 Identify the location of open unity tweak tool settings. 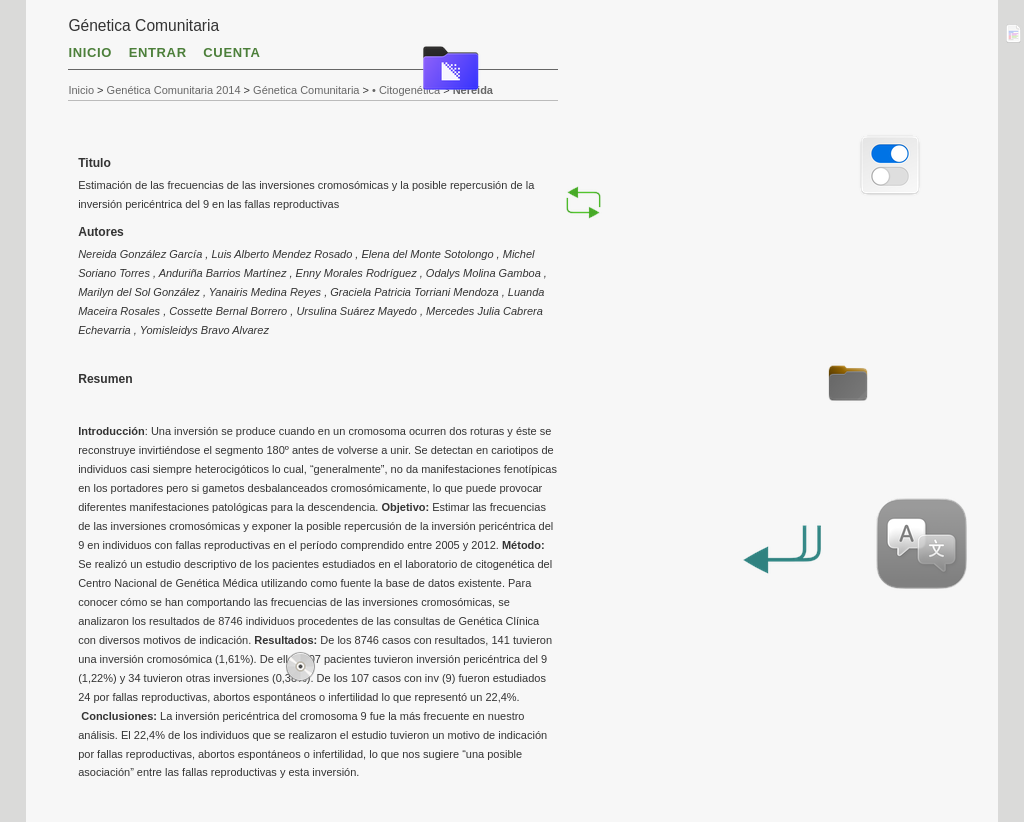
(890, 165).